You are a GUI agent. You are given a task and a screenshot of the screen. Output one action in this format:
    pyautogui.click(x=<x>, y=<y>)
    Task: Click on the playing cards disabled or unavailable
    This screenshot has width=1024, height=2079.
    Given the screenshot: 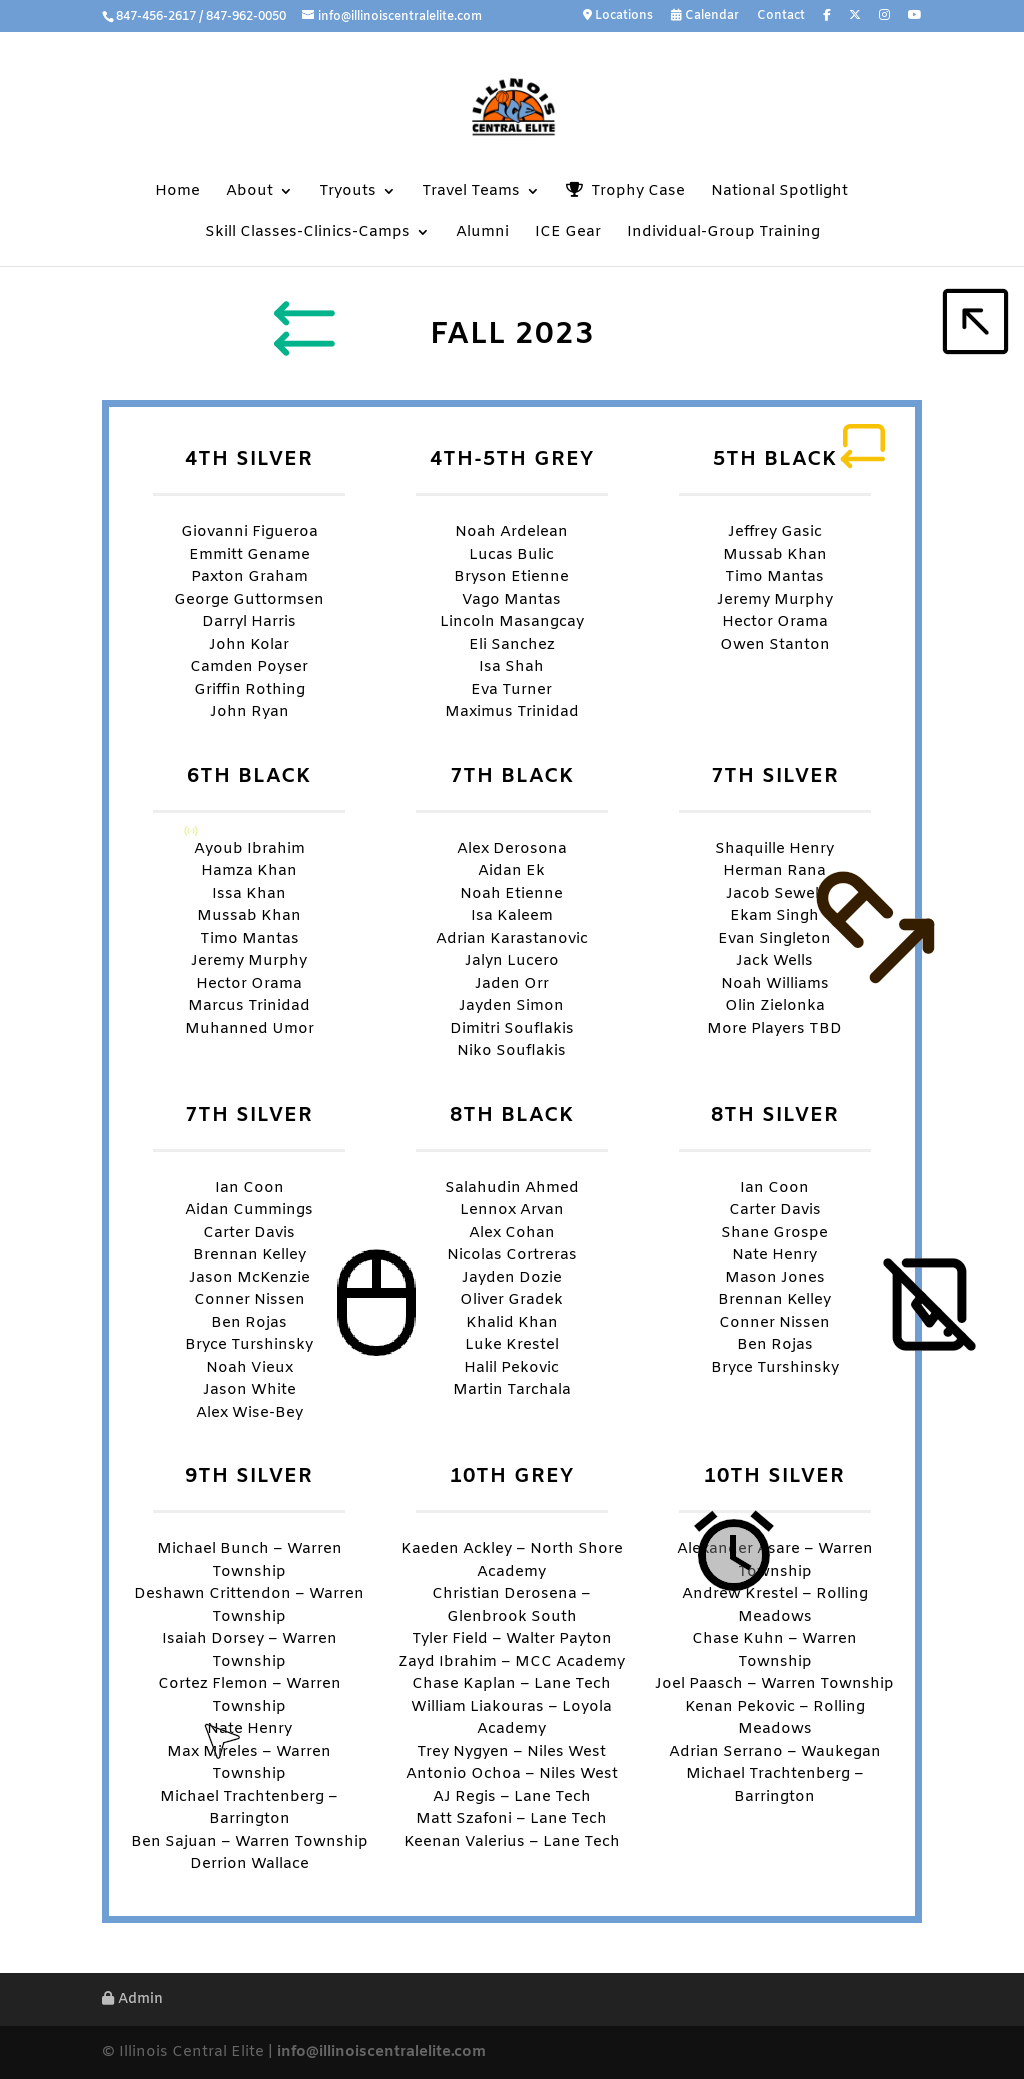 What is the action you would take?
    pyautogui.click(x=929, y=1304)
    